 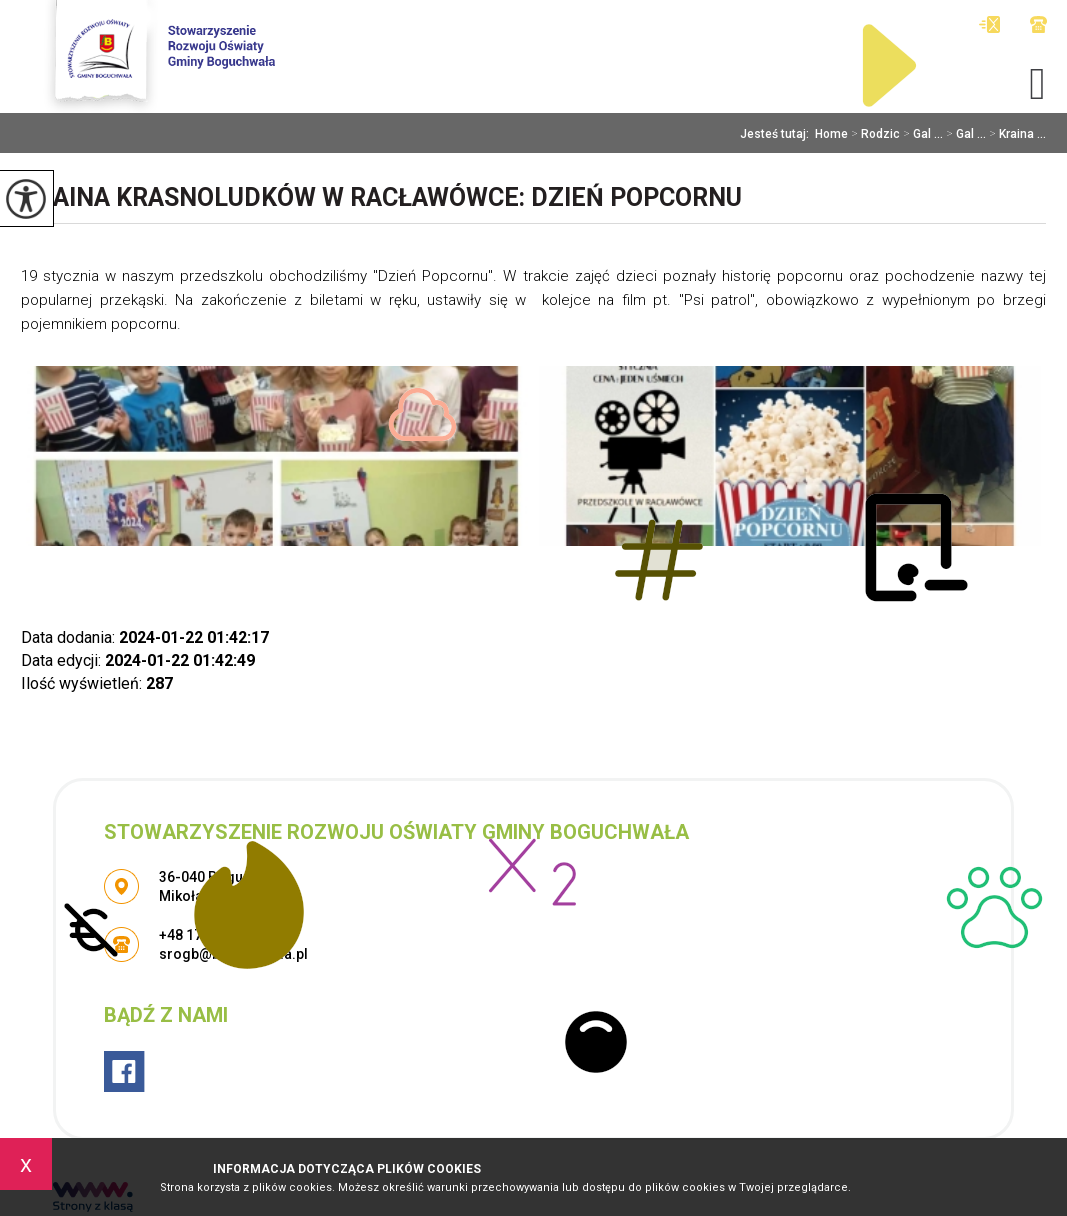 I want to click on access pet-related features or settings, so click(x=994, y=907).